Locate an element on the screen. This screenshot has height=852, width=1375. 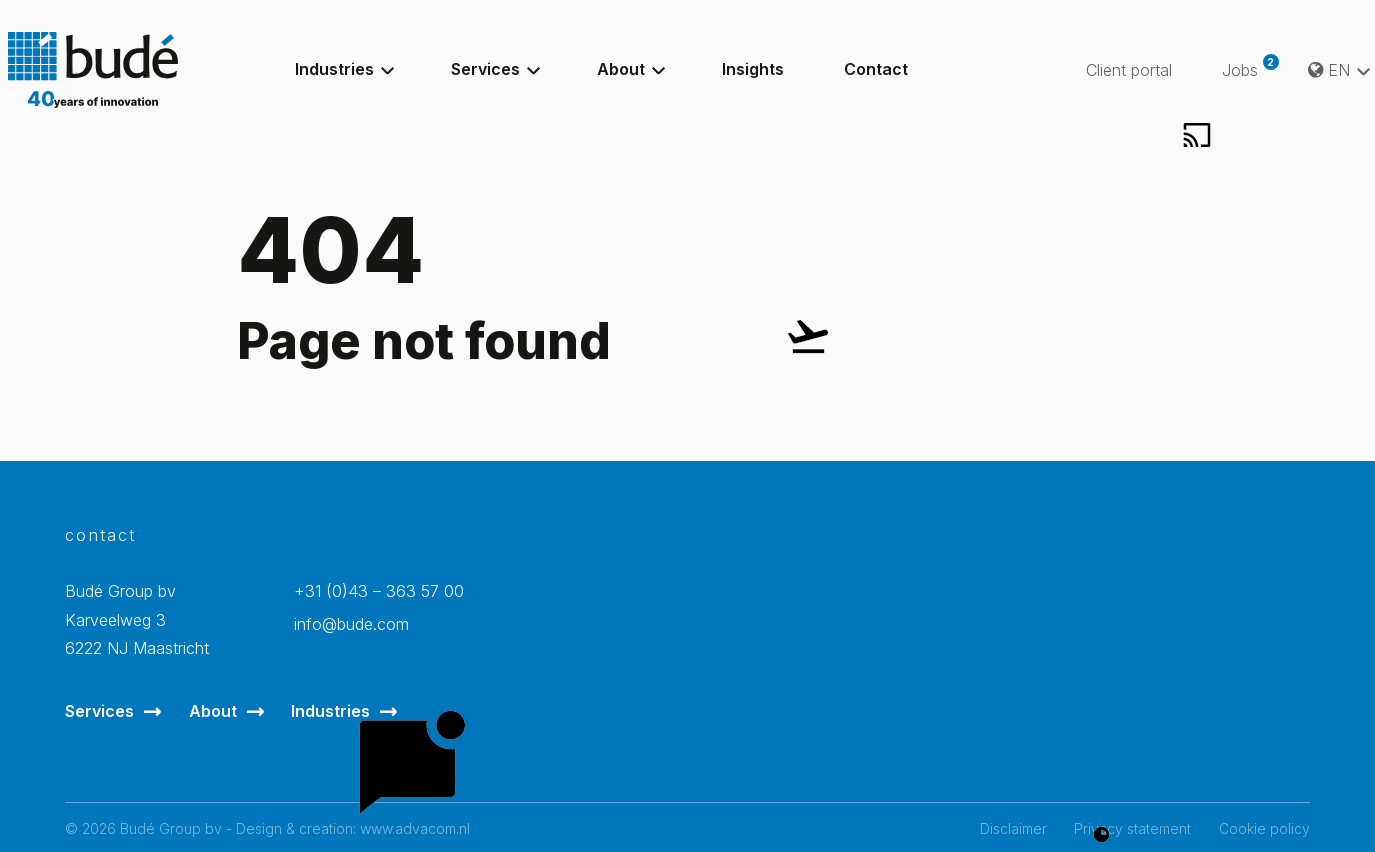
cast media to a nearby device is located at coordinates (1197, 135).